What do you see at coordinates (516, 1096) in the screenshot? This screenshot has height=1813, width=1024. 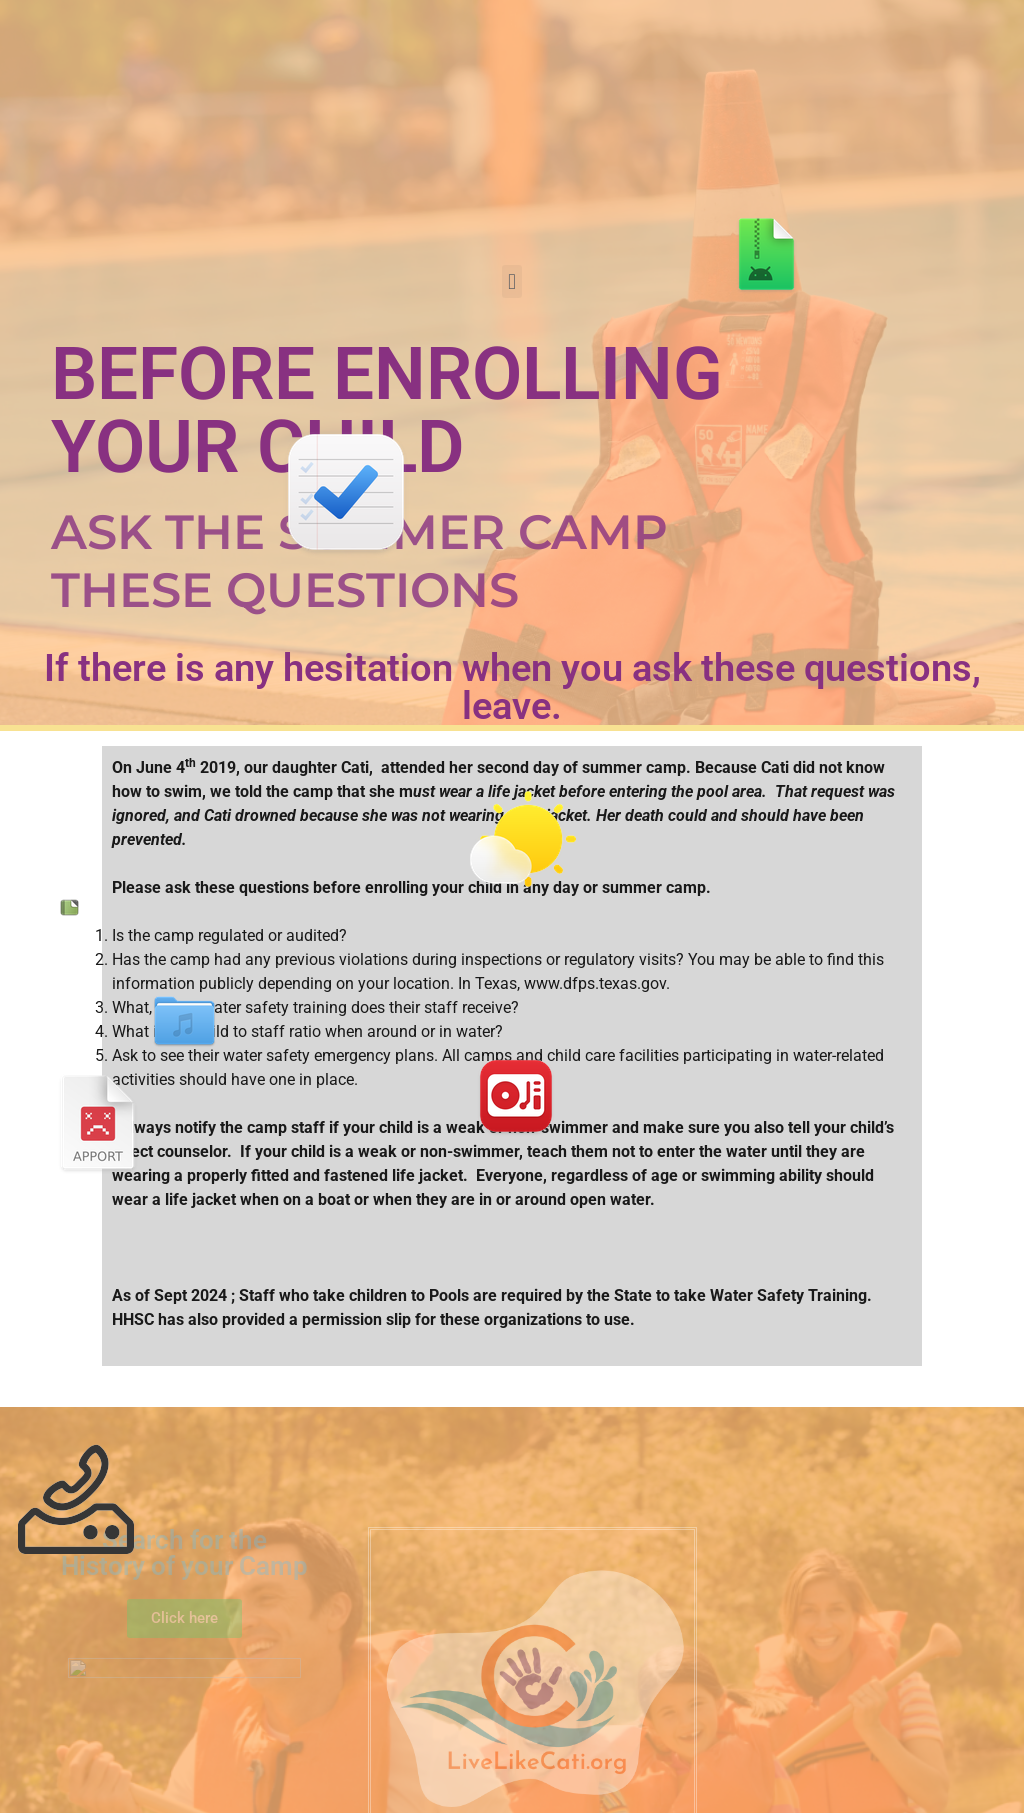 I see `open monophony music player app` at bounding box center [516, 1096].